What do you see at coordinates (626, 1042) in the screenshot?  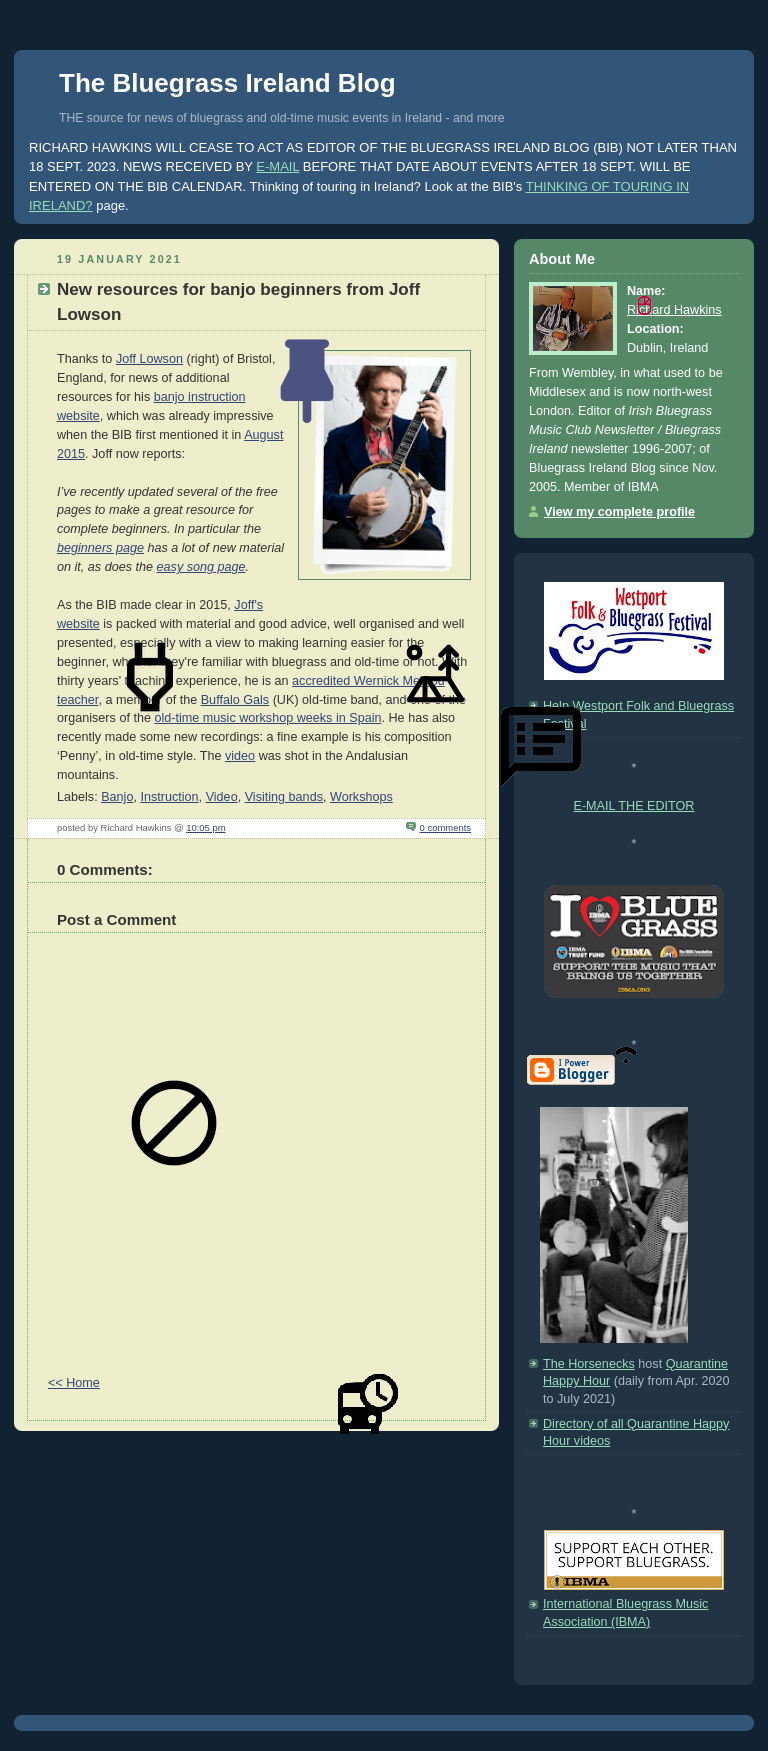 I see `indicates weak wifi signal strength` at bounding box center [626, 1042].